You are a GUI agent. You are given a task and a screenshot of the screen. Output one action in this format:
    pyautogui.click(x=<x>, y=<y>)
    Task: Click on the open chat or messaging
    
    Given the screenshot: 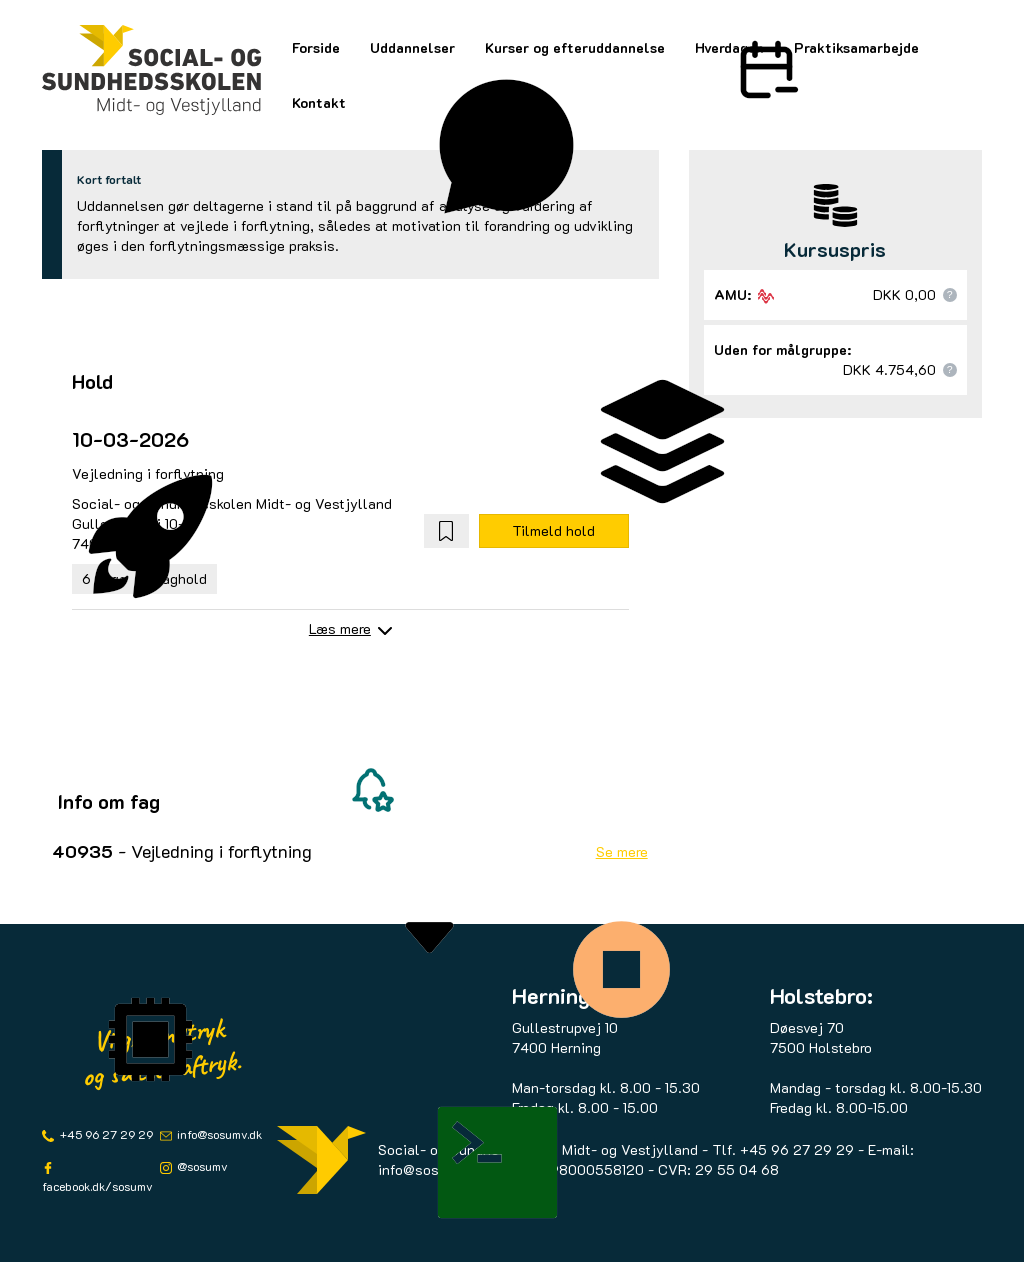 What is the action you would take?
    pyautogui.click(x=506, y=146)
    